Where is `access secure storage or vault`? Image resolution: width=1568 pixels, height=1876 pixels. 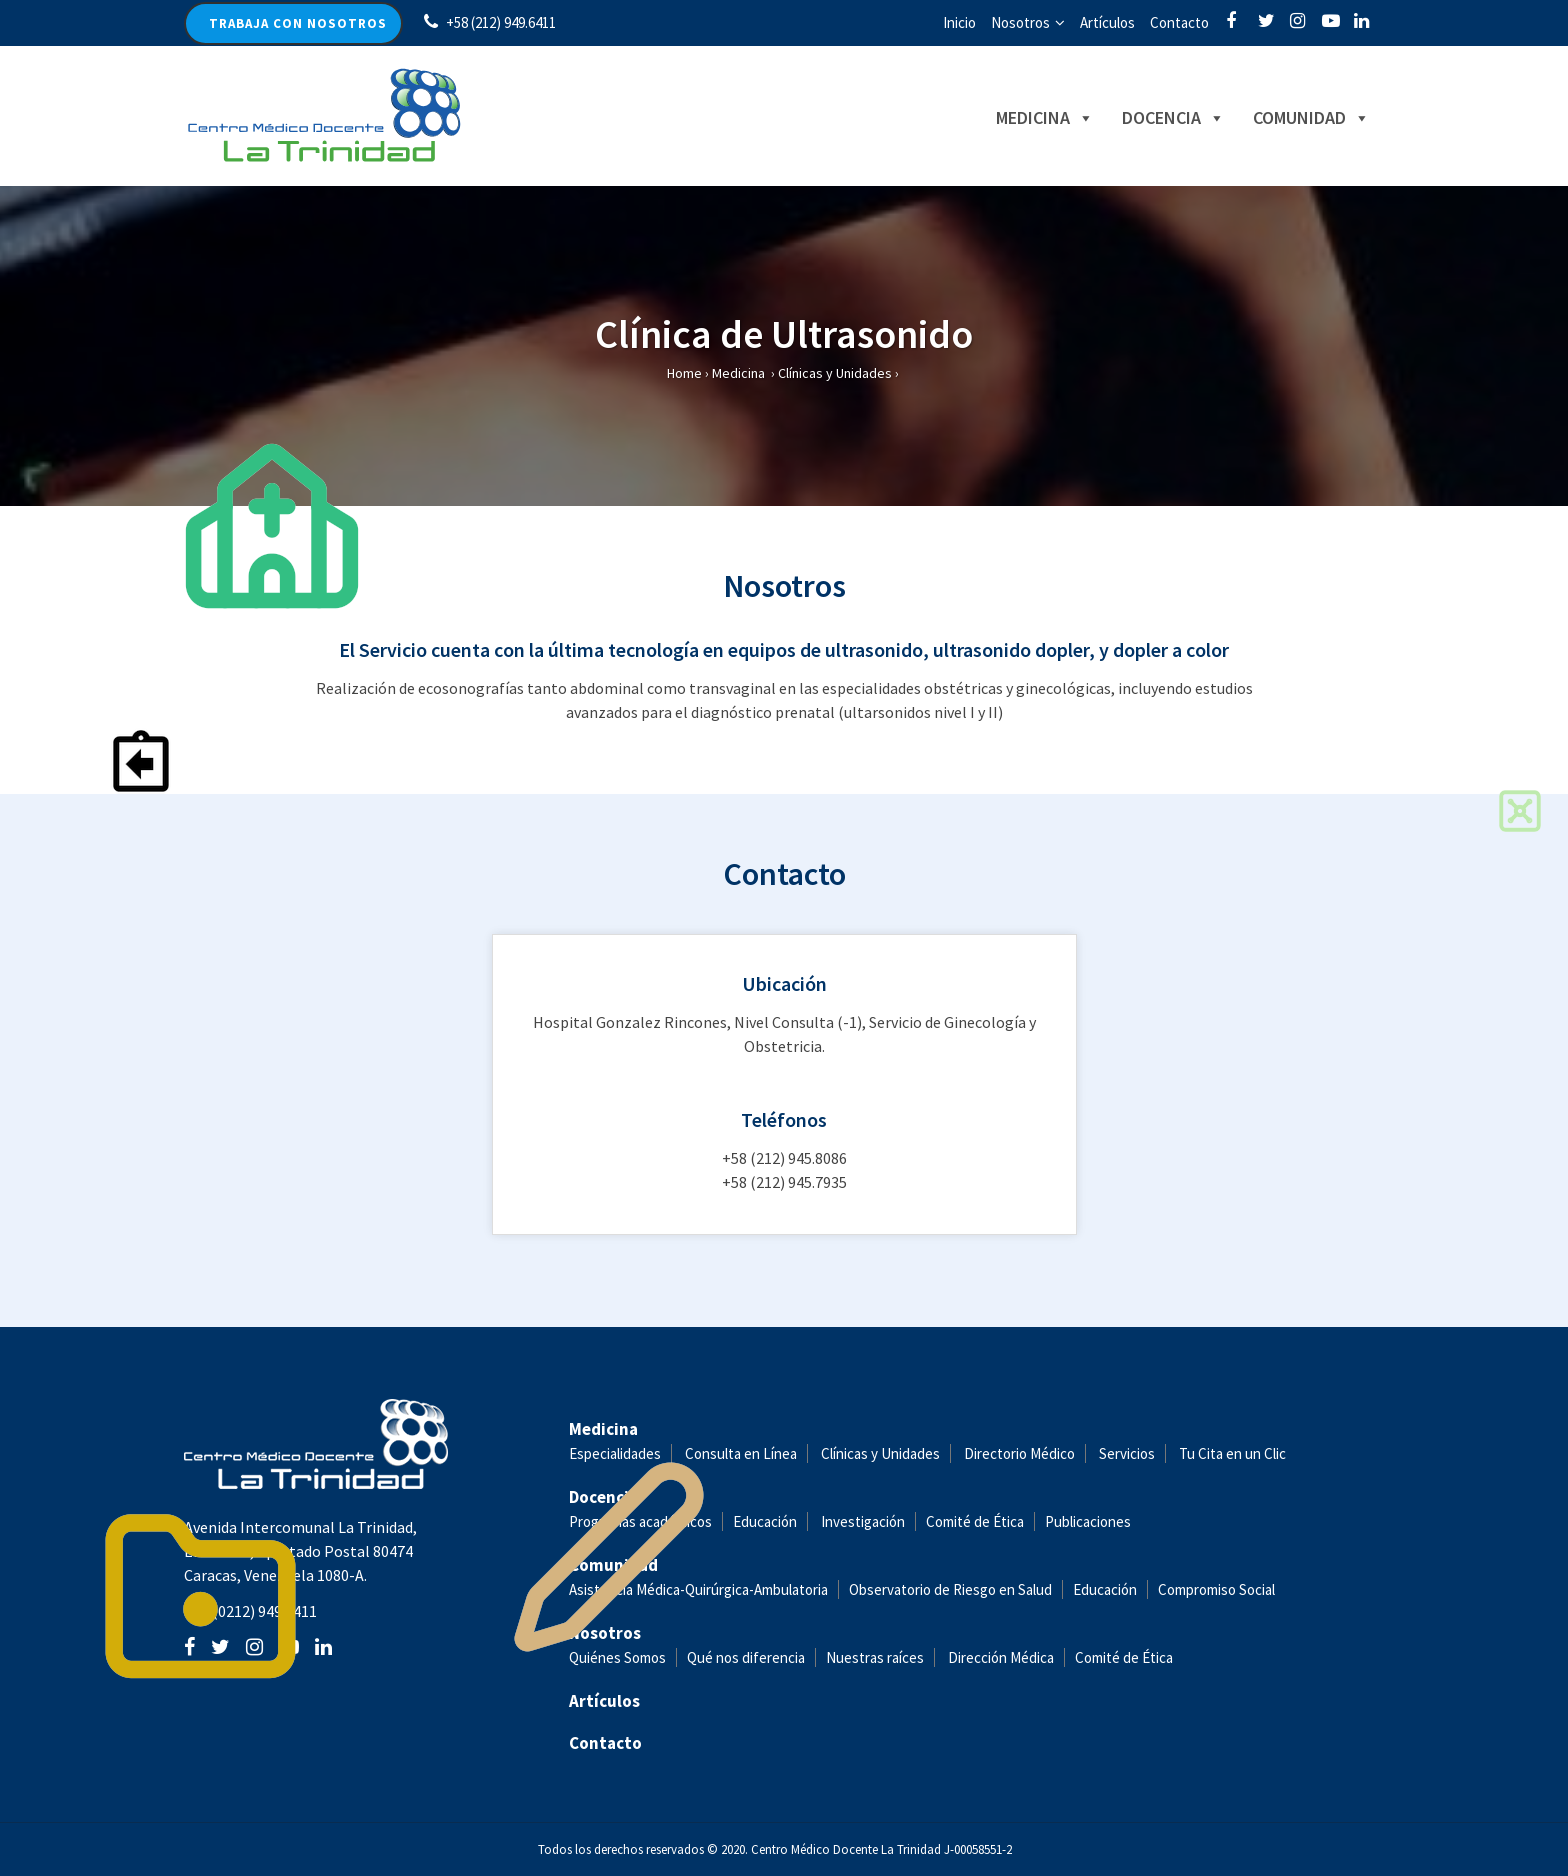 access secure storage or vault is located at coordinates (1520, 811).